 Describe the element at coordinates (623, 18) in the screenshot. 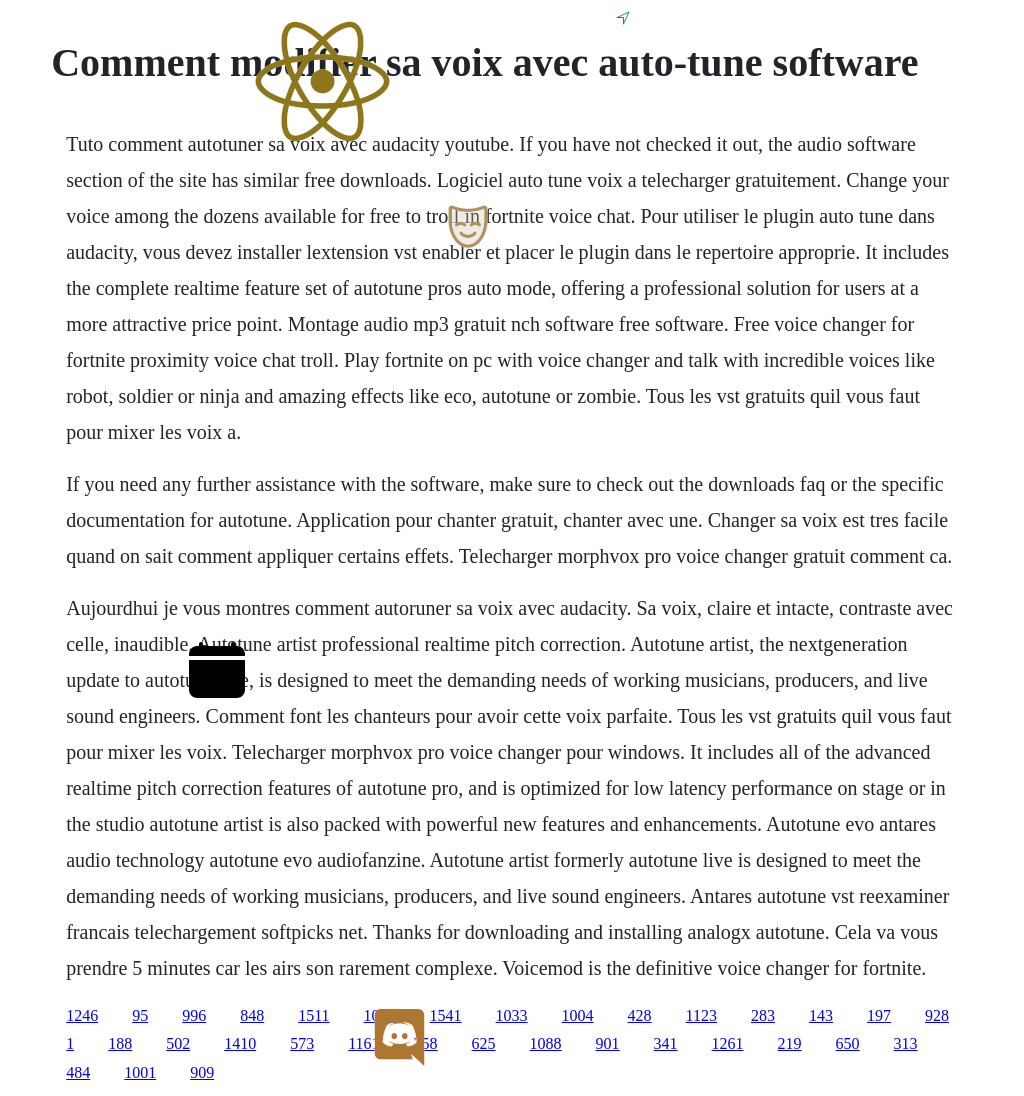

I see `get directions to a location` at that location.